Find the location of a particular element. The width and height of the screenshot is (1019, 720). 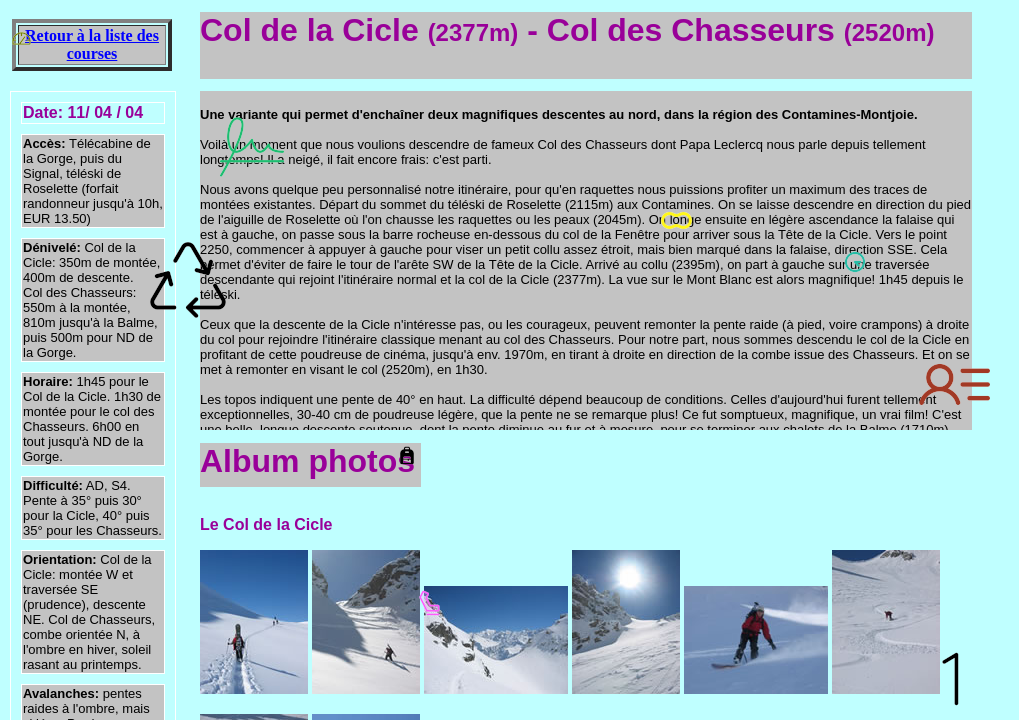

add your signature to a document is located at coordinates (252, 147).